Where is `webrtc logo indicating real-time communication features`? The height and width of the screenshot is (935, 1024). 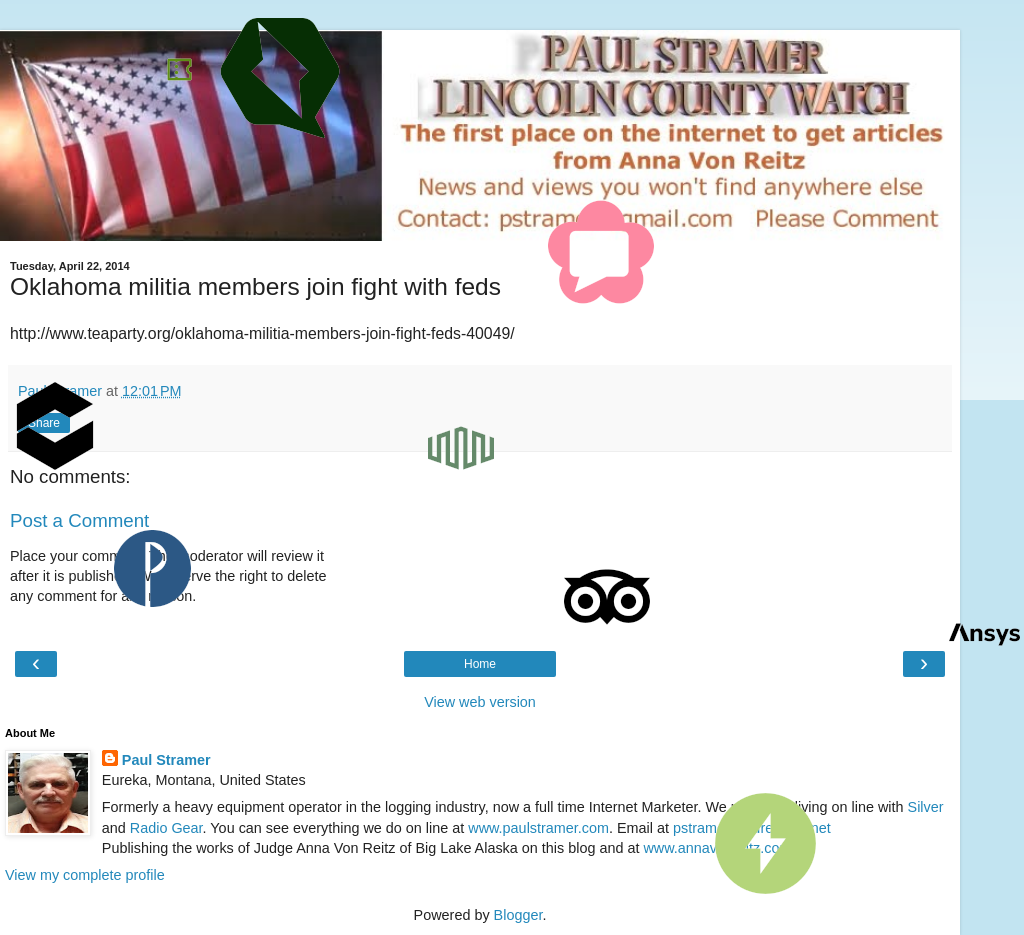
webrtc logo indicating real-time communication features is located at coordinates (601, 252).